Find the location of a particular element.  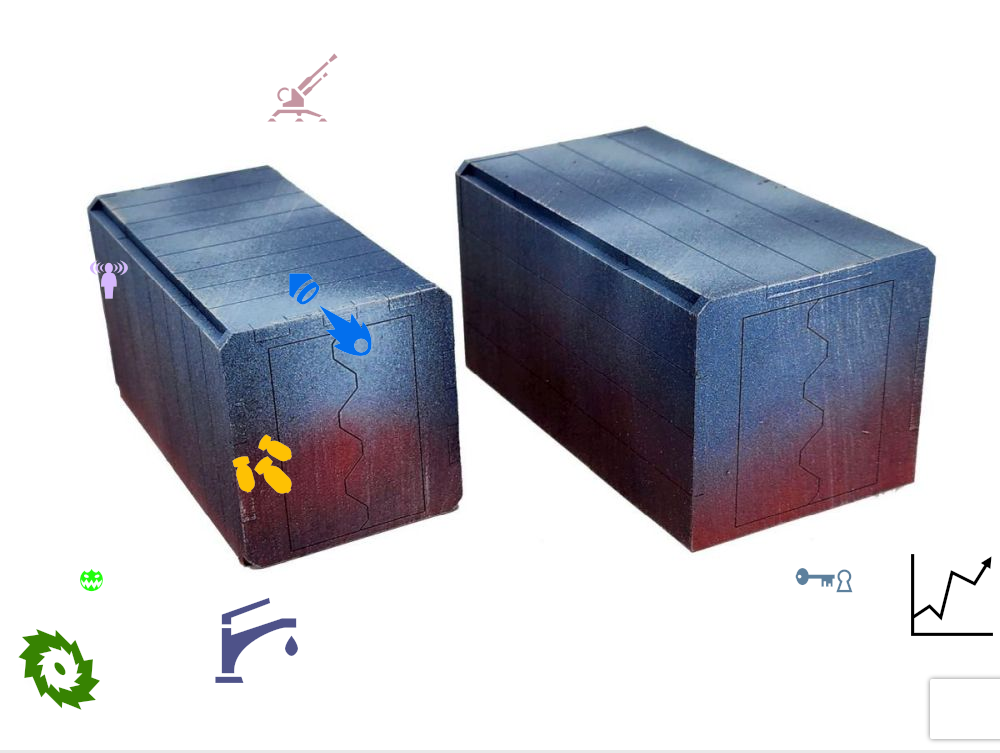

indicates active awareness or alert mode is located at coordinates (108, 279).